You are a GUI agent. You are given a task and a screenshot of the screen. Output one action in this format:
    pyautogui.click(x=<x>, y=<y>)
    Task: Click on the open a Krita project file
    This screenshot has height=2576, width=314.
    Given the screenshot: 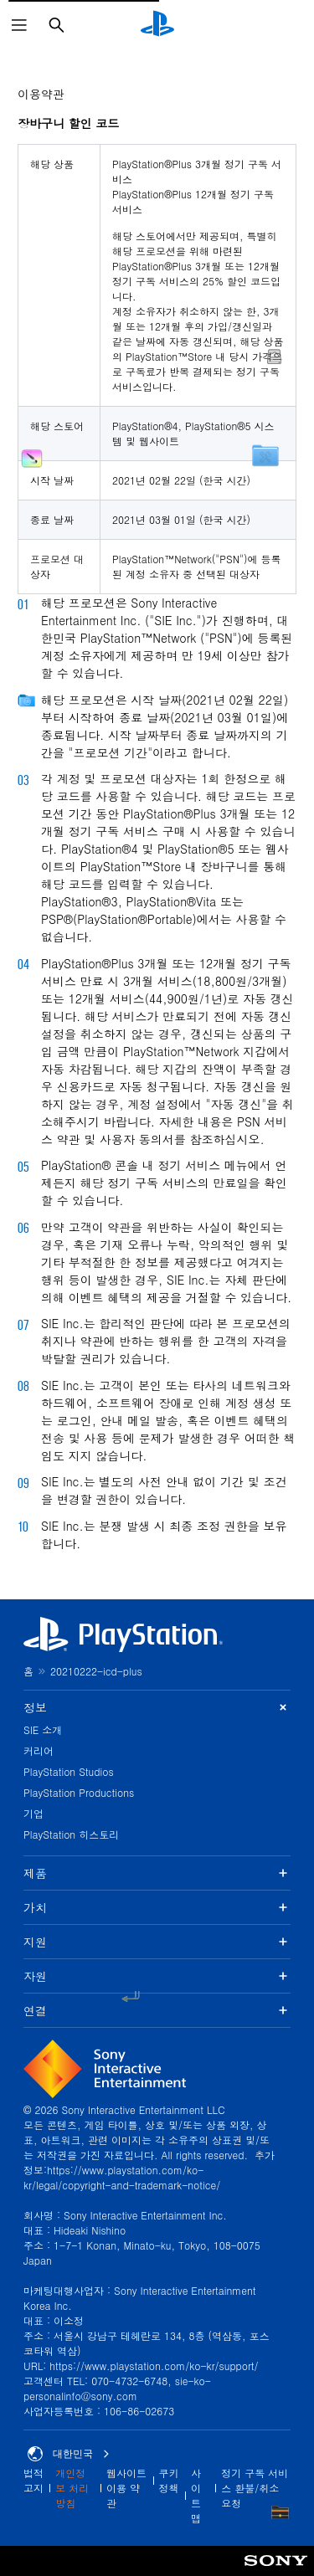 What is the action you would take?
    pyautogui.click(x=32, y=458)
    